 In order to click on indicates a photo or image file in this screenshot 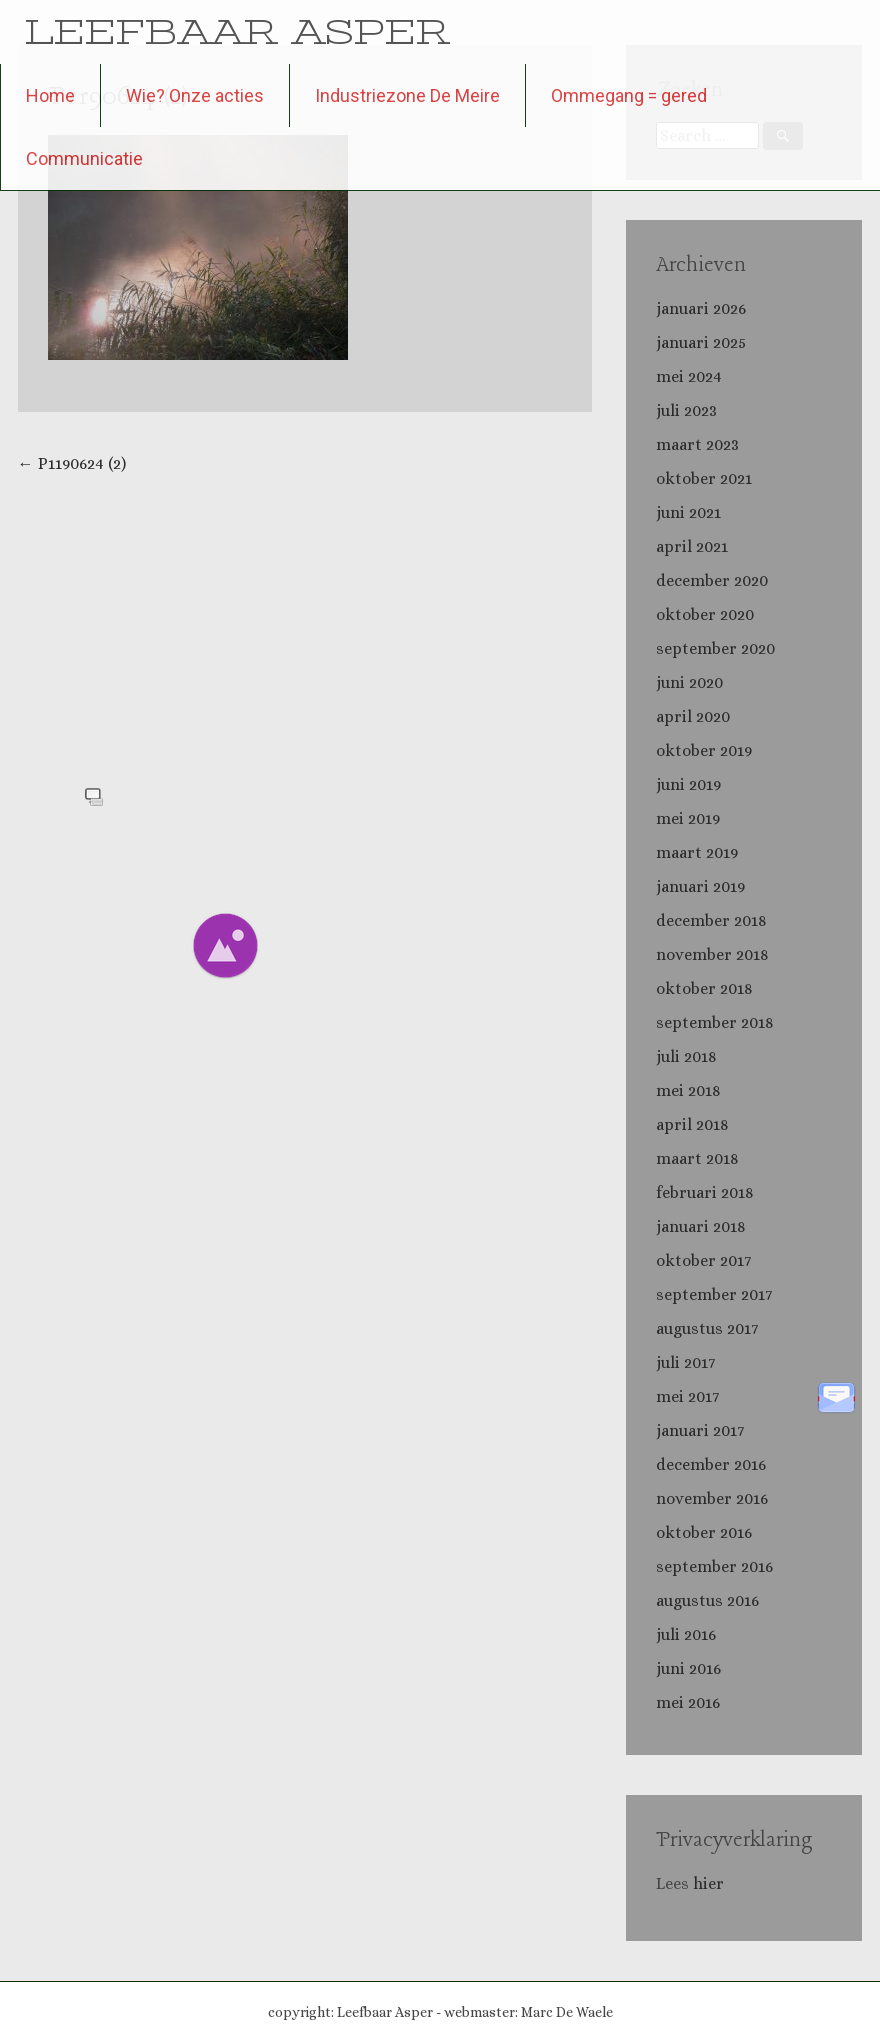, I will do `click(225, 945)`.